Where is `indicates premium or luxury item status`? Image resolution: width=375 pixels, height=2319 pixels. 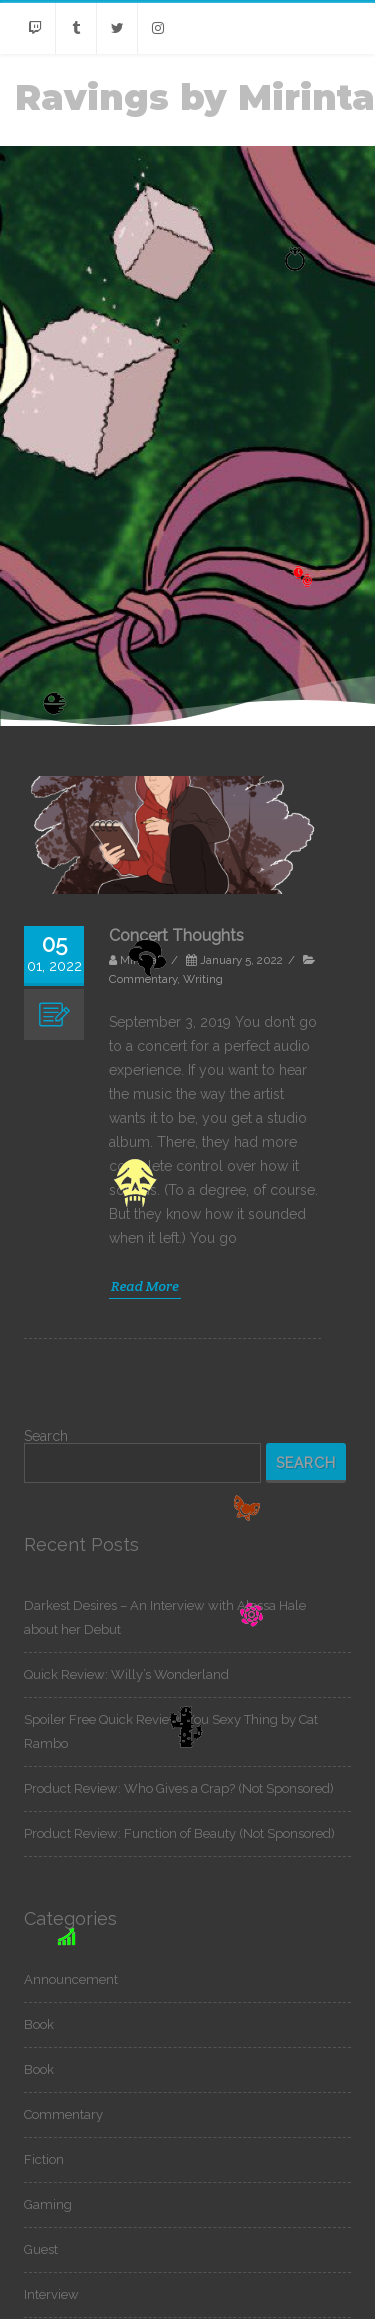
indicates premium or luxury item status is located at coordinates (295, 259).